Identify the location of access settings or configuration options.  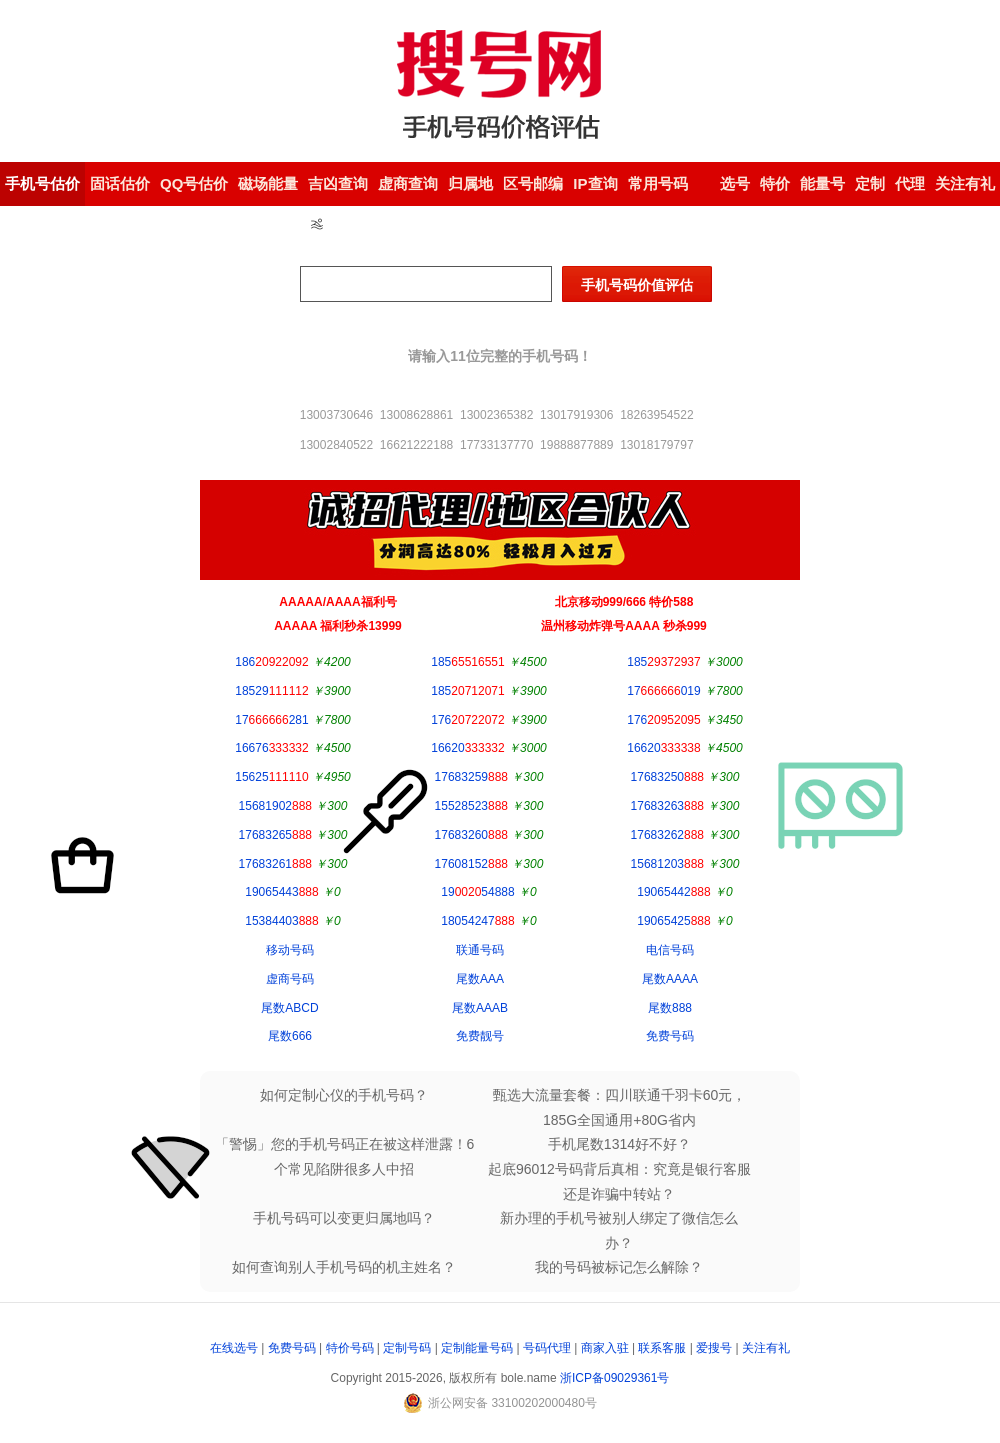
(385, 811).